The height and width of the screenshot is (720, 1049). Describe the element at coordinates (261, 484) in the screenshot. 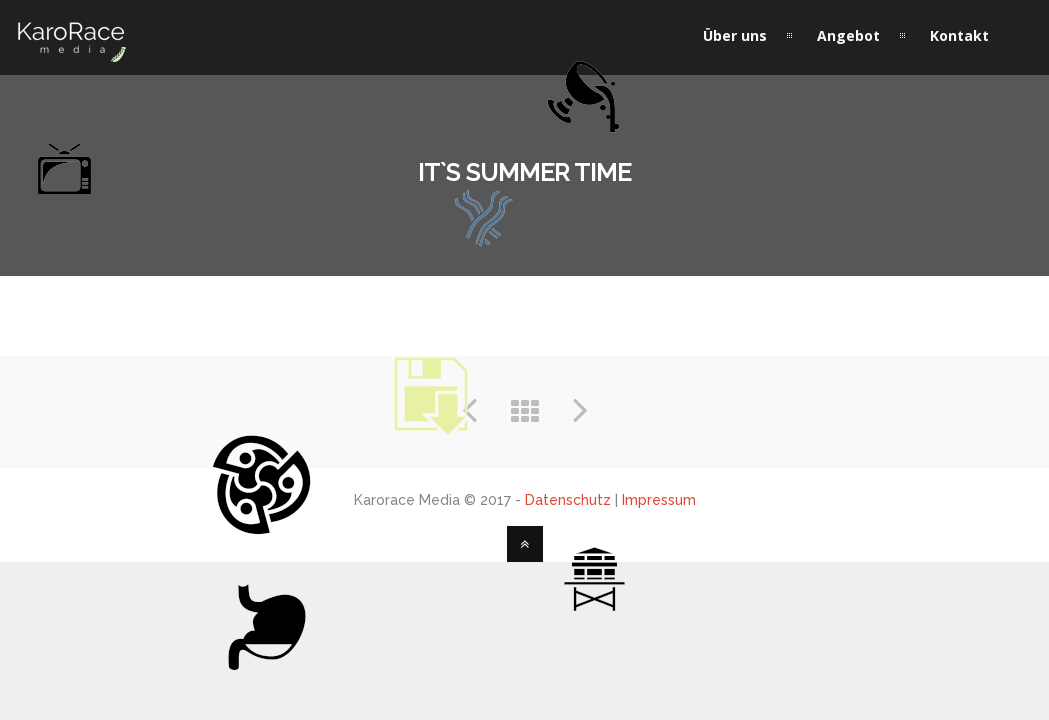

I see `indicates maximum security or multi-factor authentication enabled` at that location.